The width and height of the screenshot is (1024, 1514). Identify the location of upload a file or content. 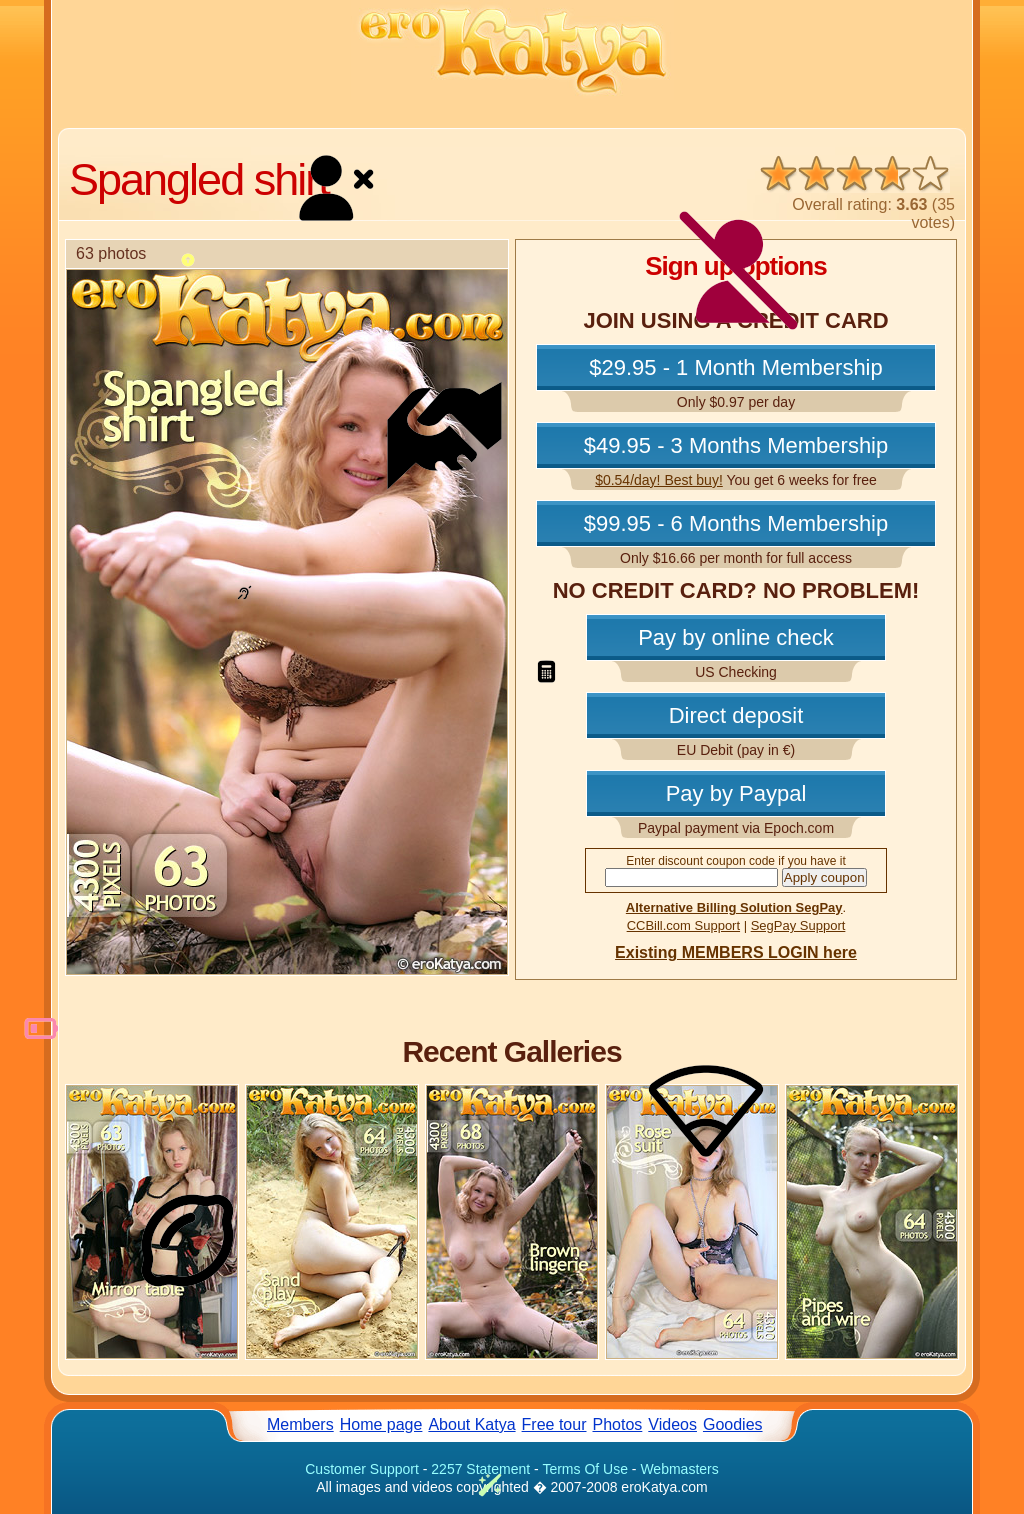
(188, 260).